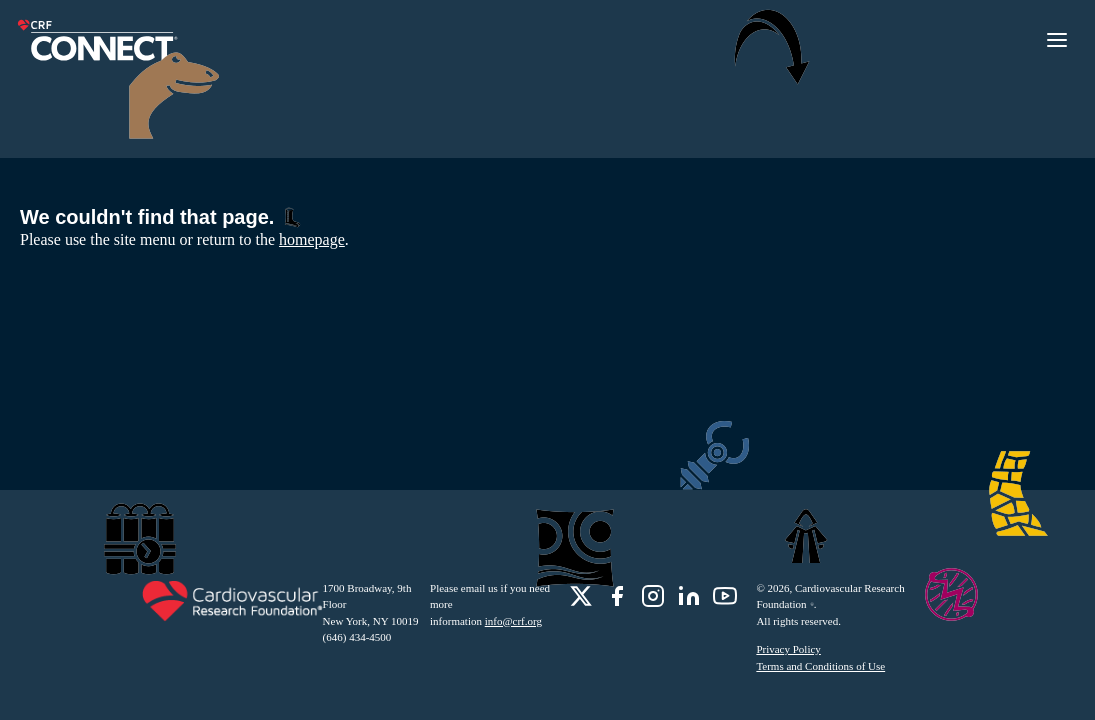 This screenshot has width=1095, height=720. I want to click on activate robotic arm or grabber tool, so click(717, 452).